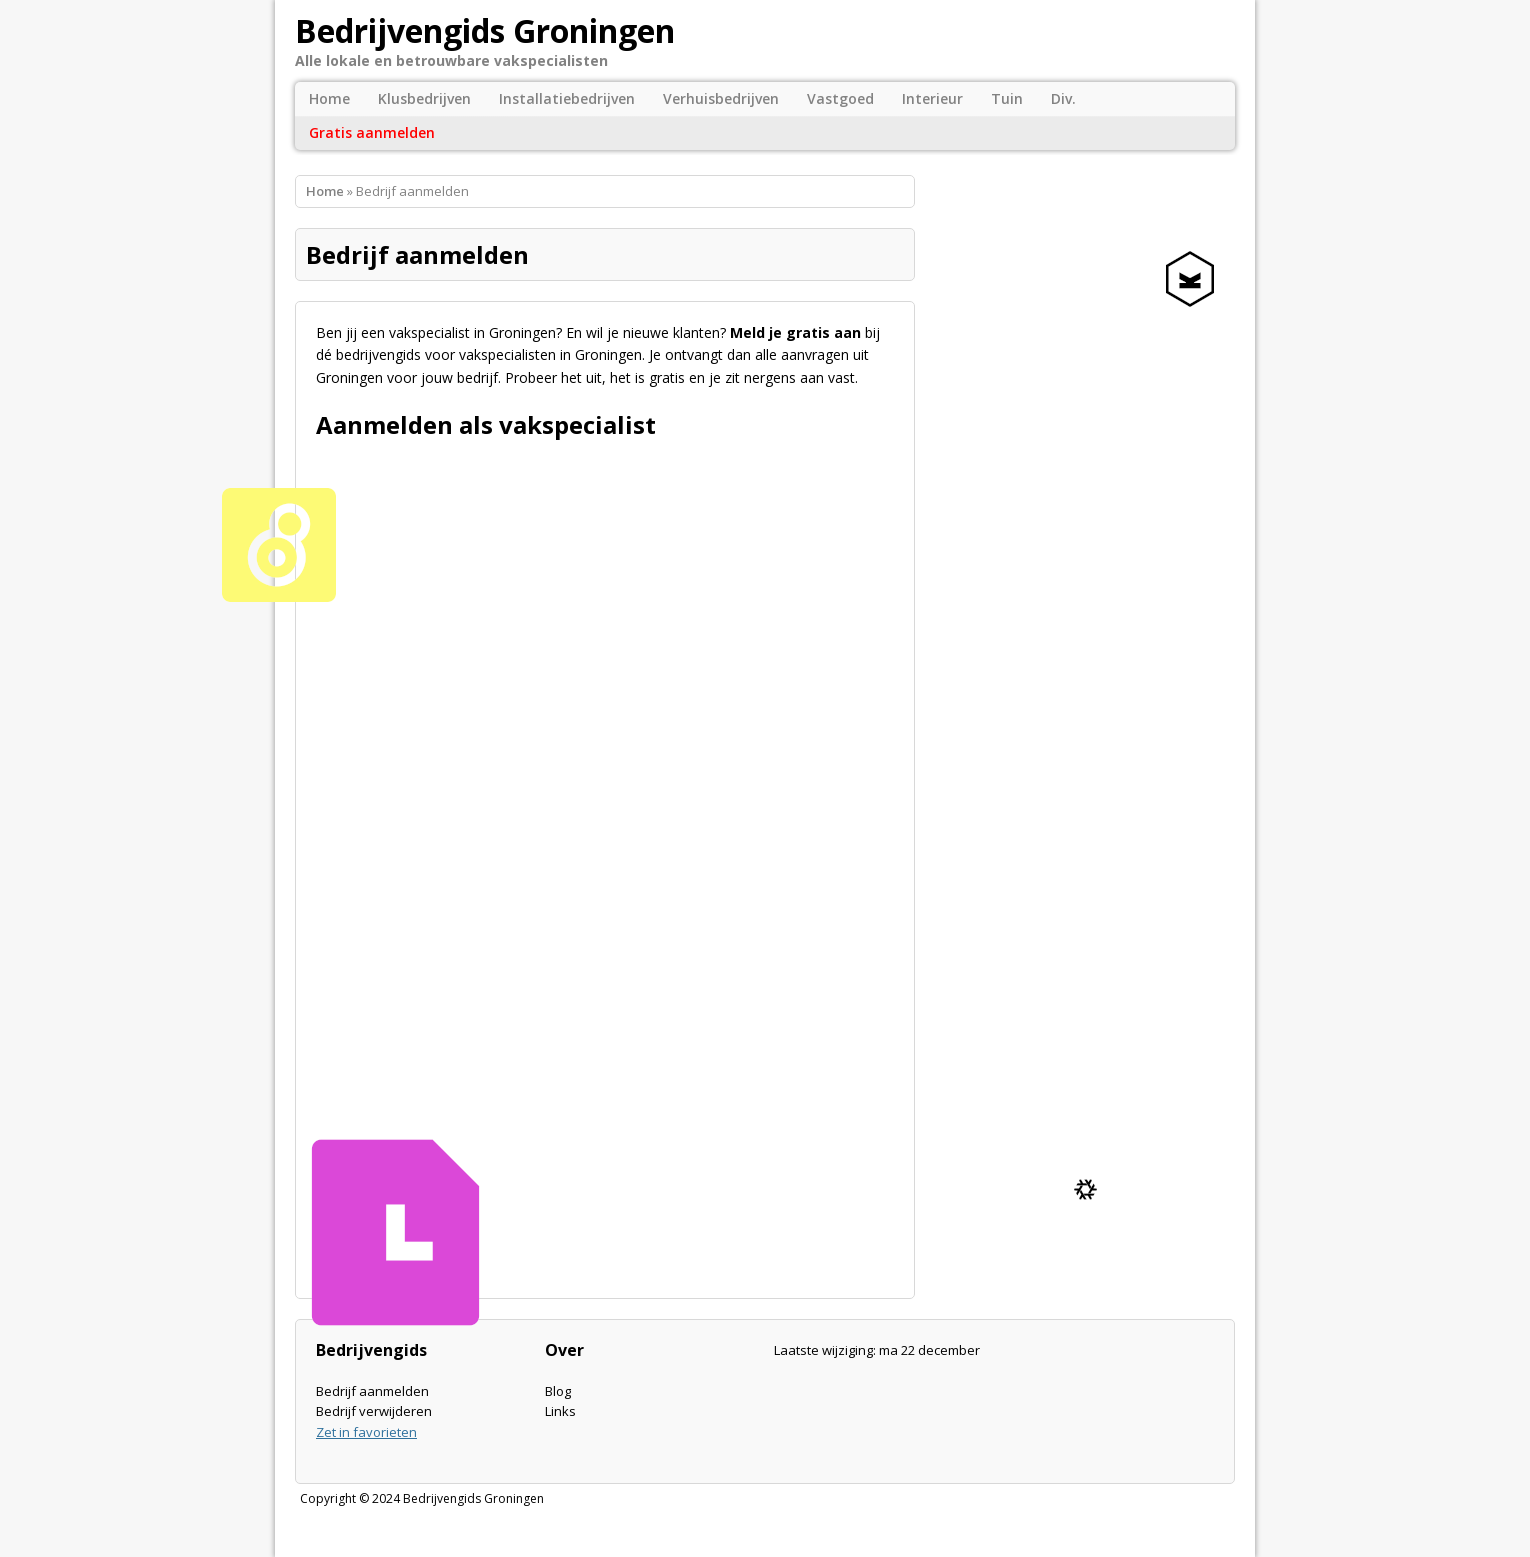 This screenshot has width=1530, height=1557. Describe the element at coordinates (1190, 279) in the screenshot. I see `kirby CMS logo` at that location.